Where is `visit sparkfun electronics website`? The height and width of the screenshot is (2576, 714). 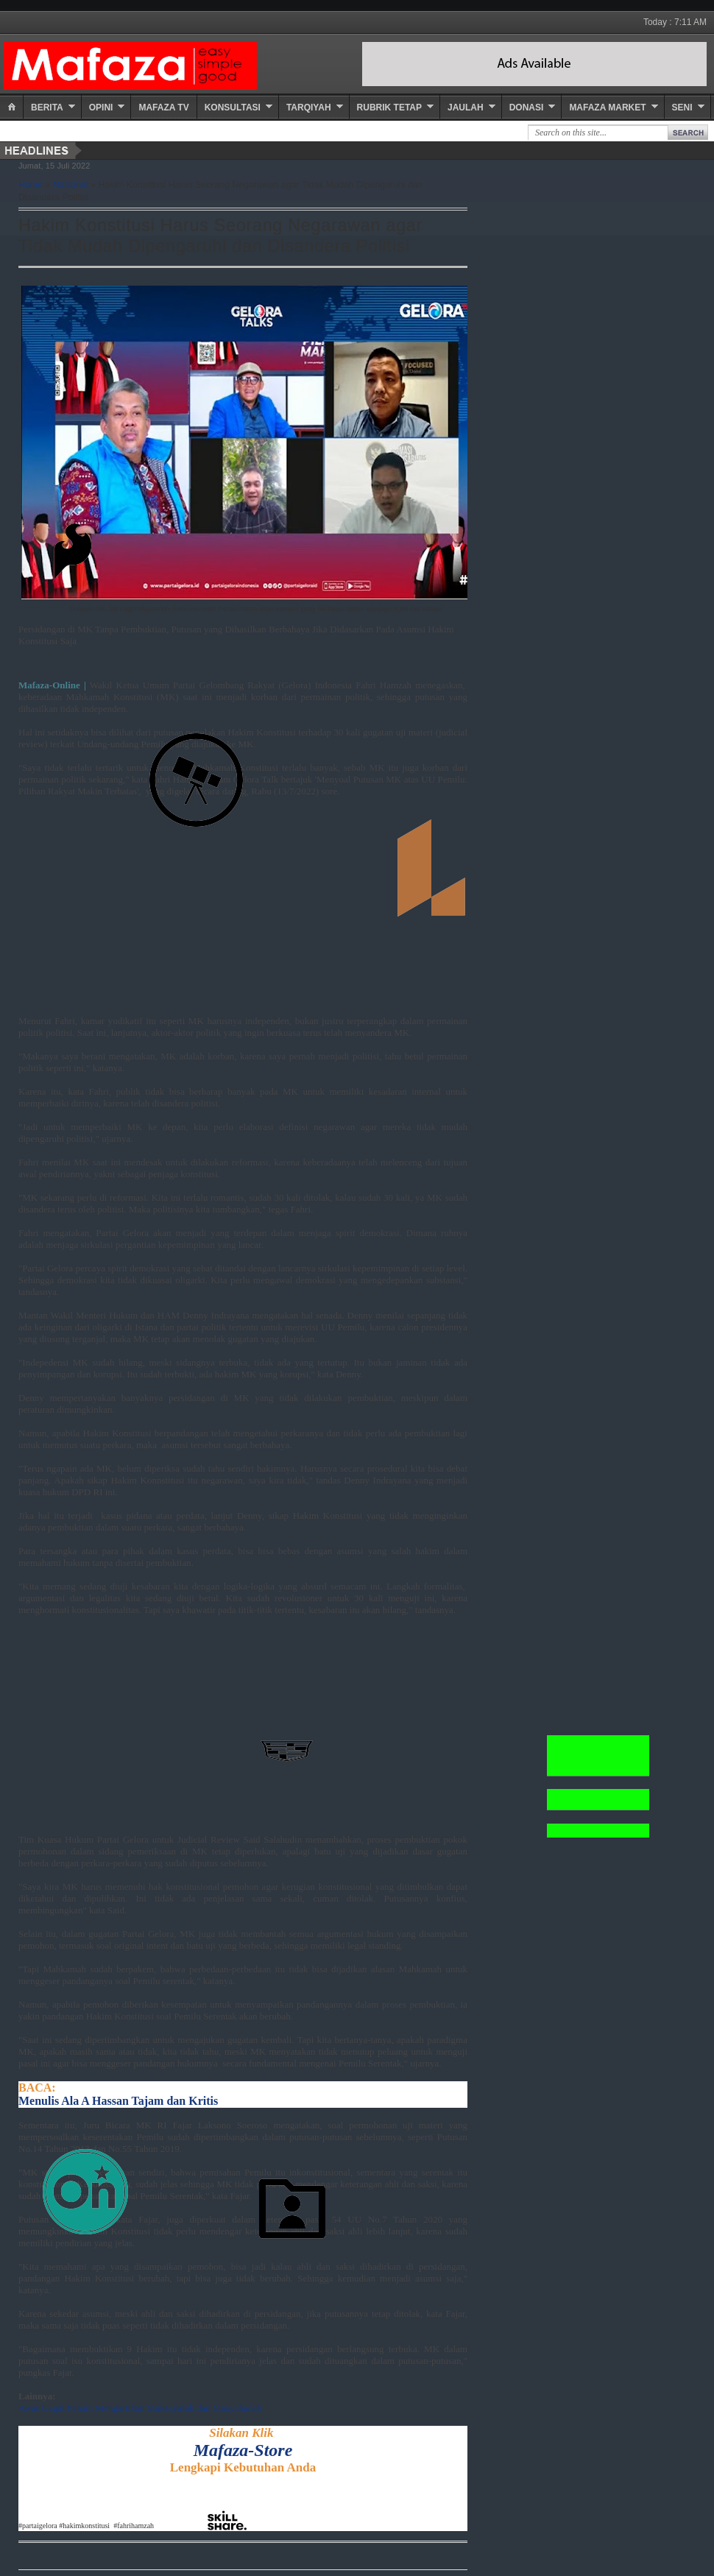
visit sparkfun electronics website is located at coordinates (73, 551).